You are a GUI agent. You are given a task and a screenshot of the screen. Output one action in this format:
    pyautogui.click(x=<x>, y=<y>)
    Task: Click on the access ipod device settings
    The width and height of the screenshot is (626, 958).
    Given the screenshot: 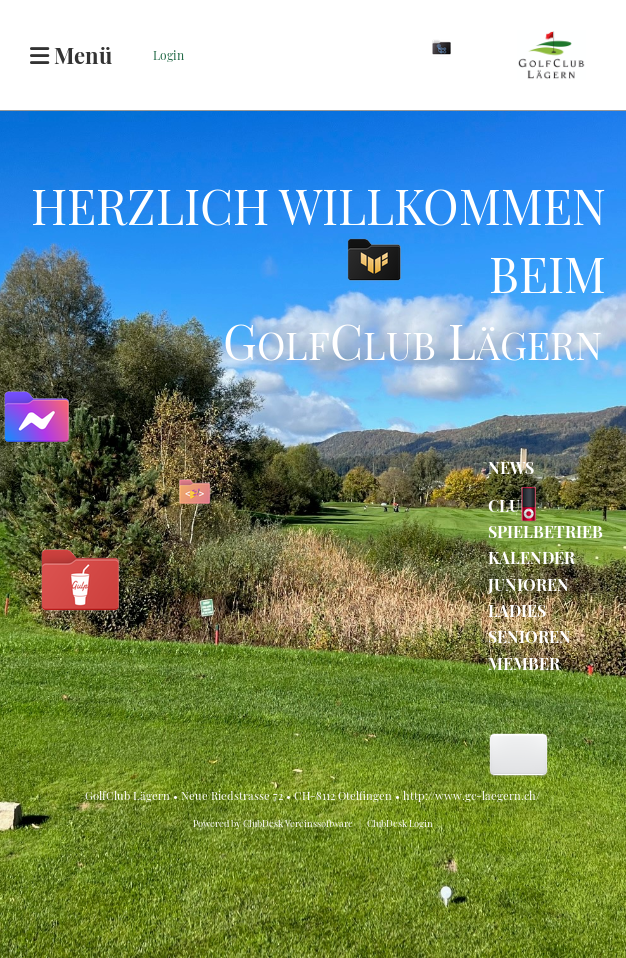 What is the action you would take?
    pyautogui.click(x=528, y=504)
    